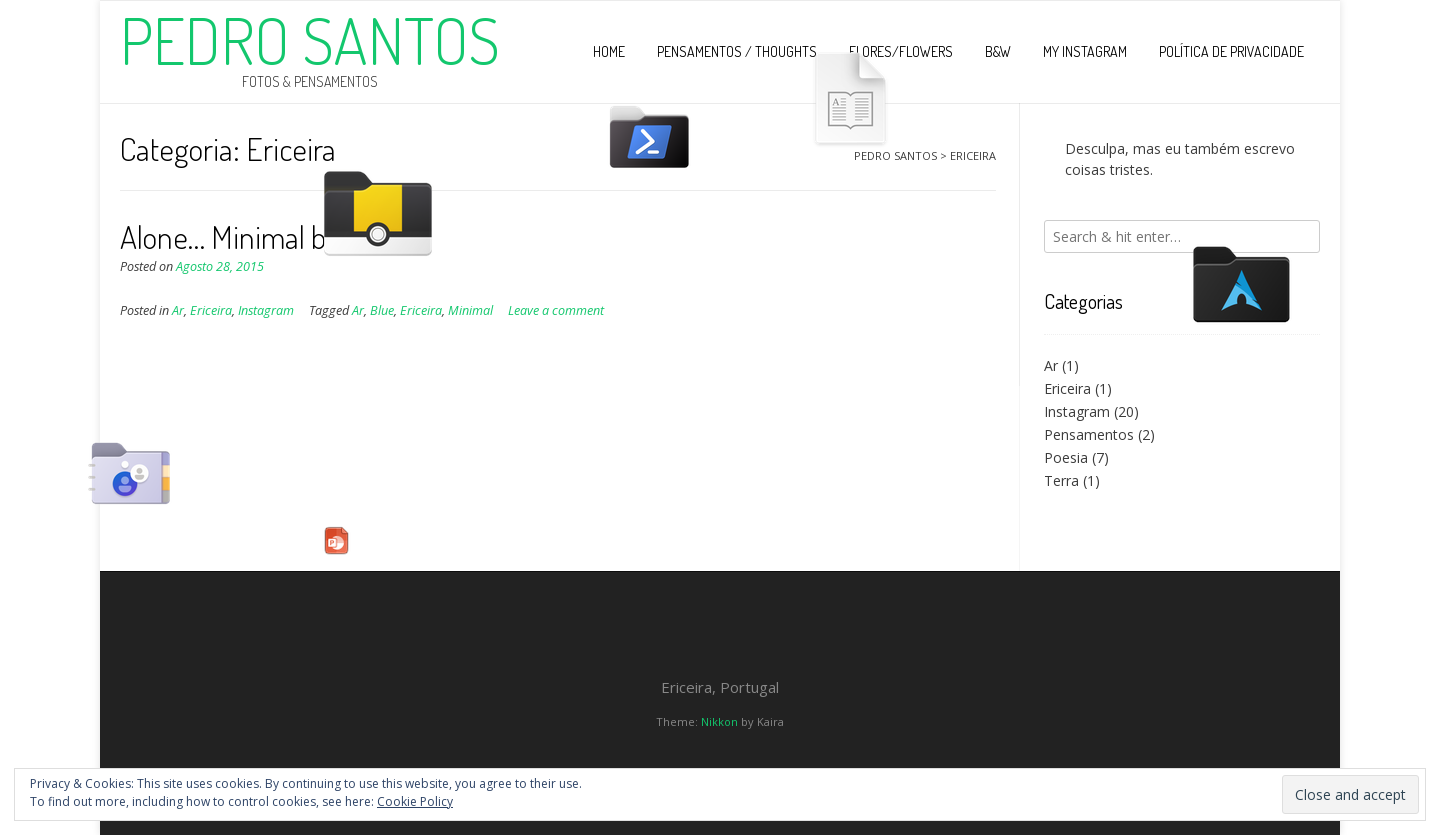  Describe the element at coordinates (1241, 287) in the screenshot. I see `folder containing arch linux files or configurations` at that location.